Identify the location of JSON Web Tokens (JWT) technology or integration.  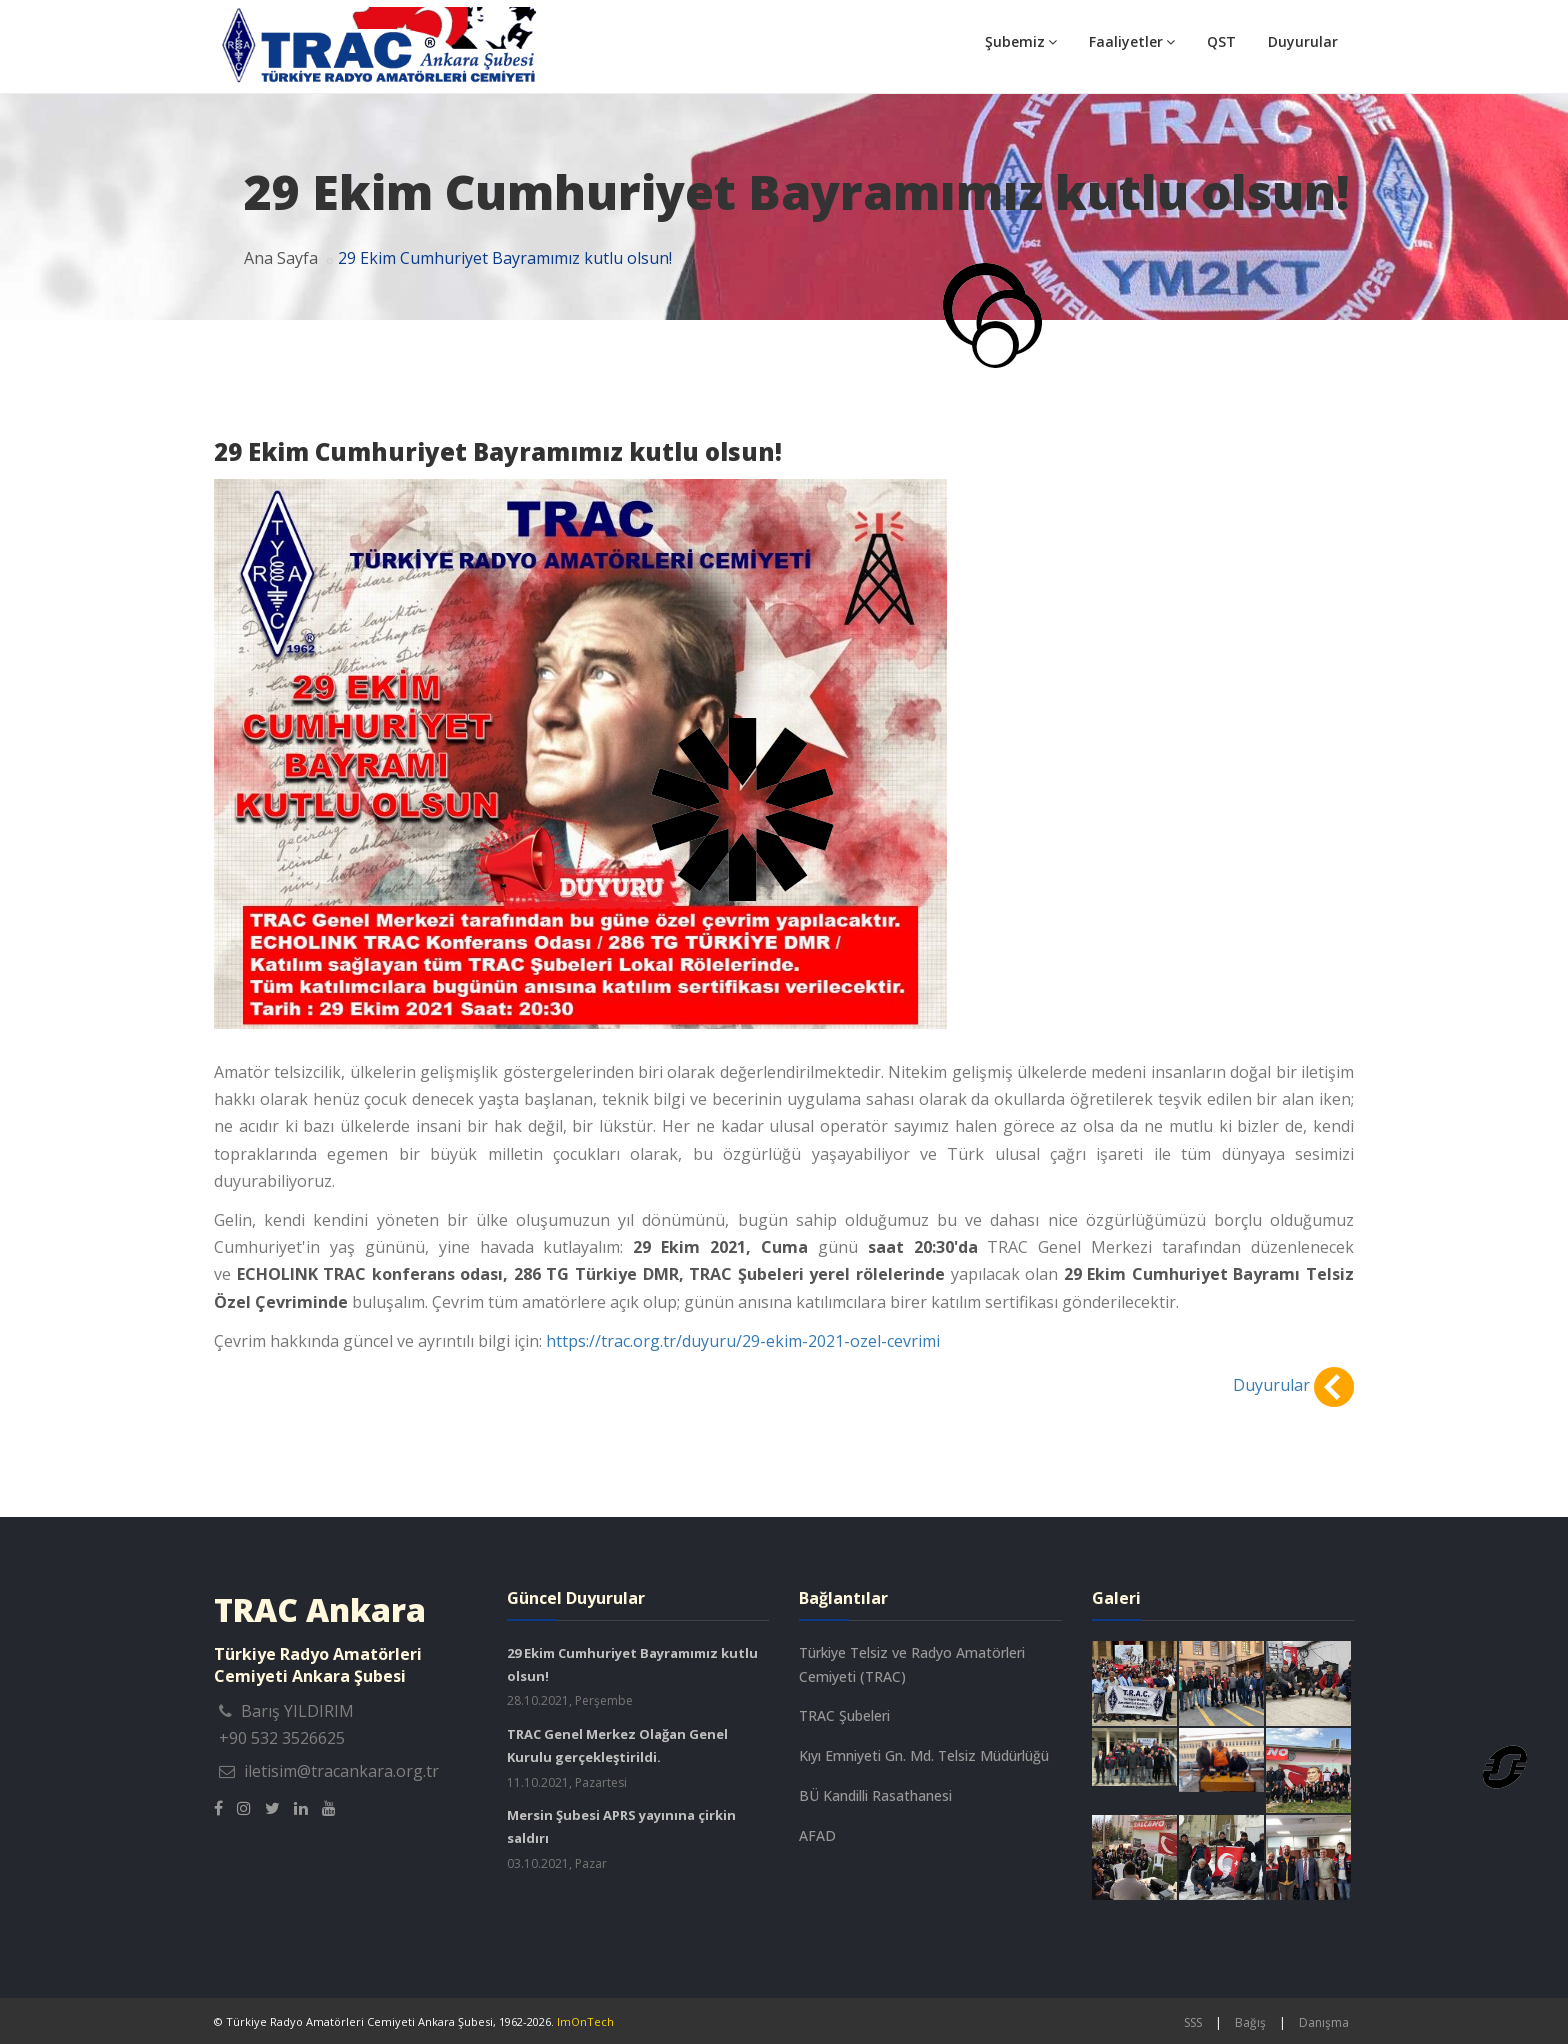
(742, 809).